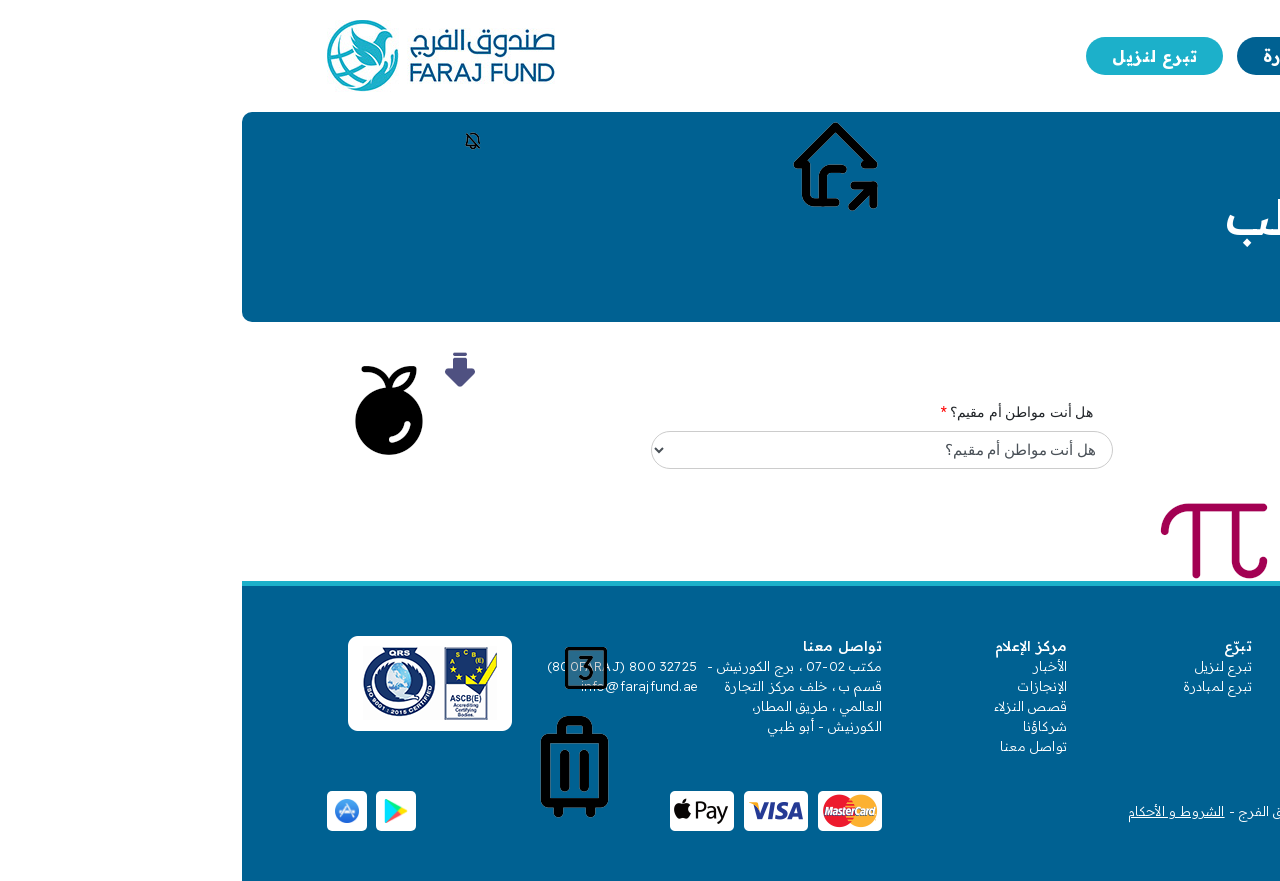 The width and height of the screenshot is (1280, 881). I want to click on access mathematical constants or formulas, so click(1216, 539).